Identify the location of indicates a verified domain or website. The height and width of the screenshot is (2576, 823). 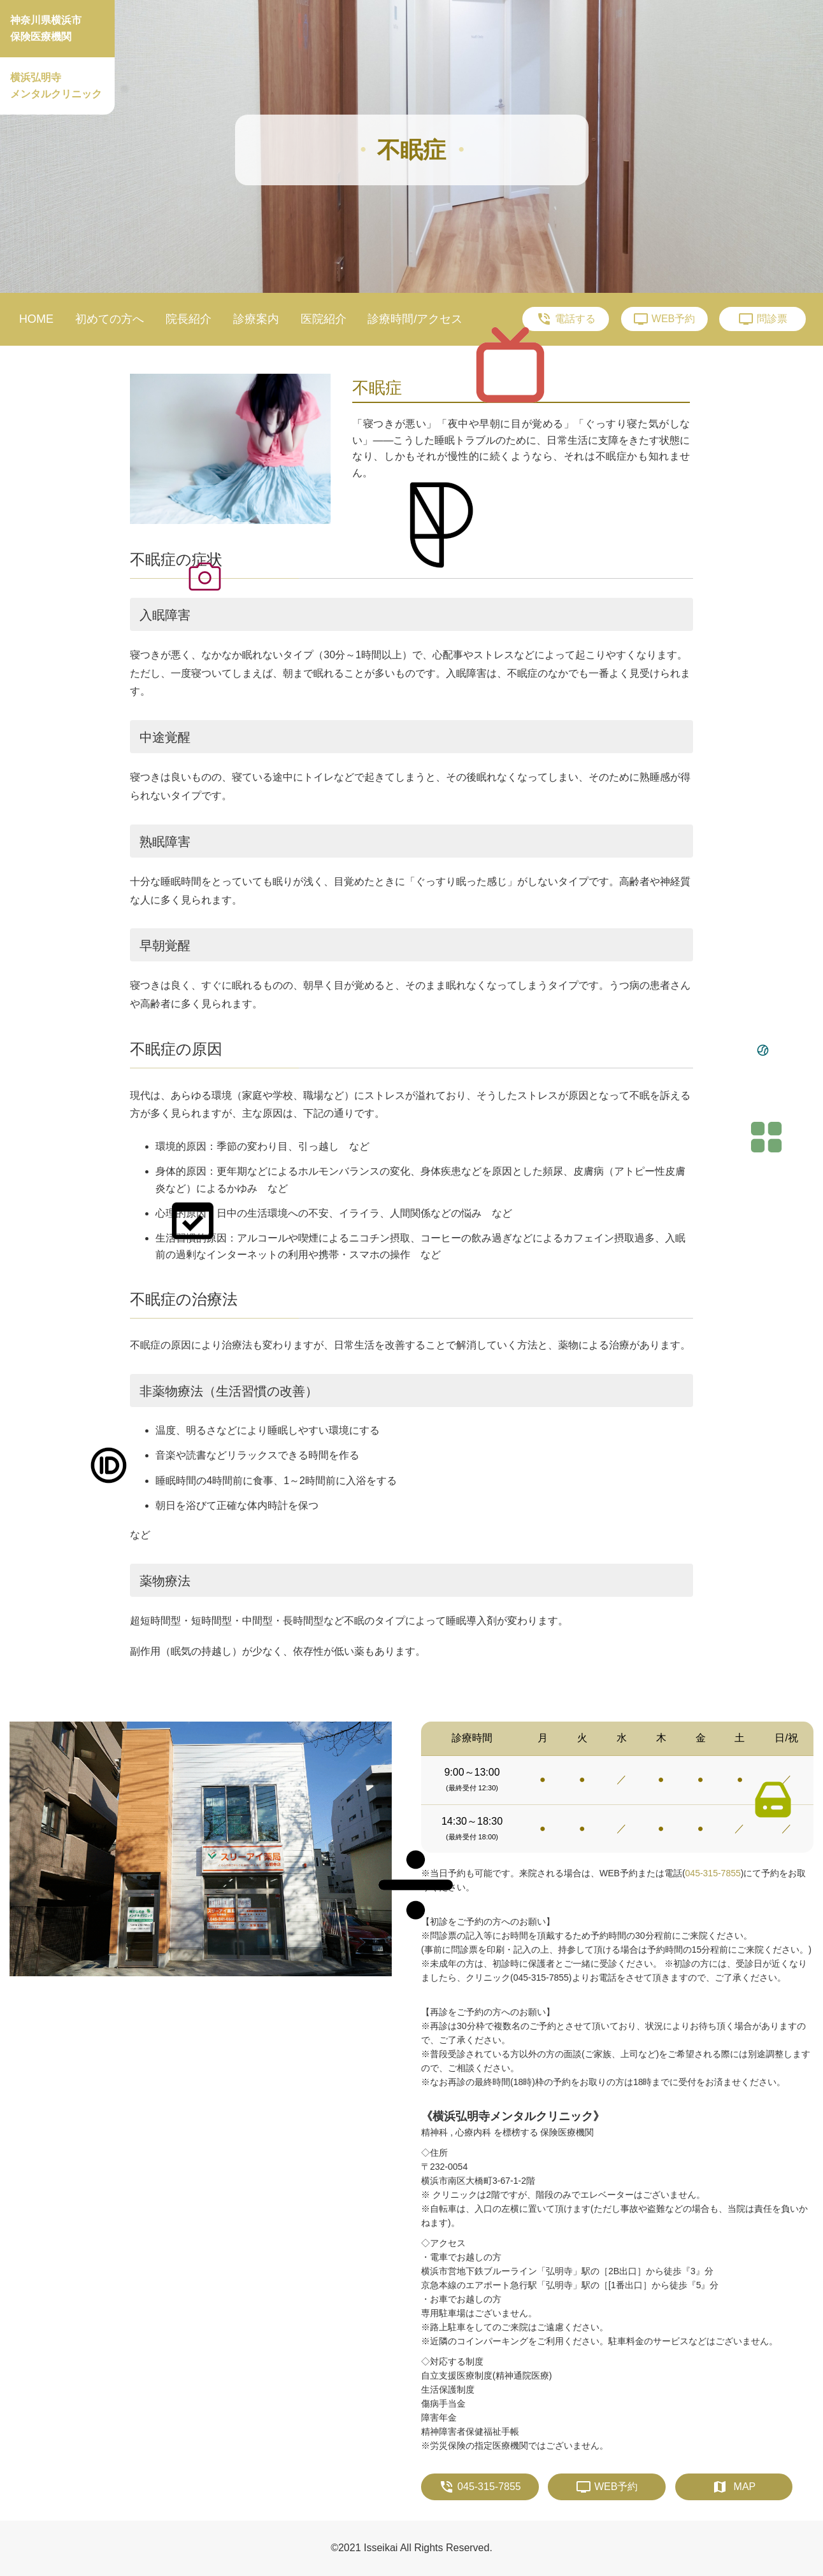
(192, 1221).